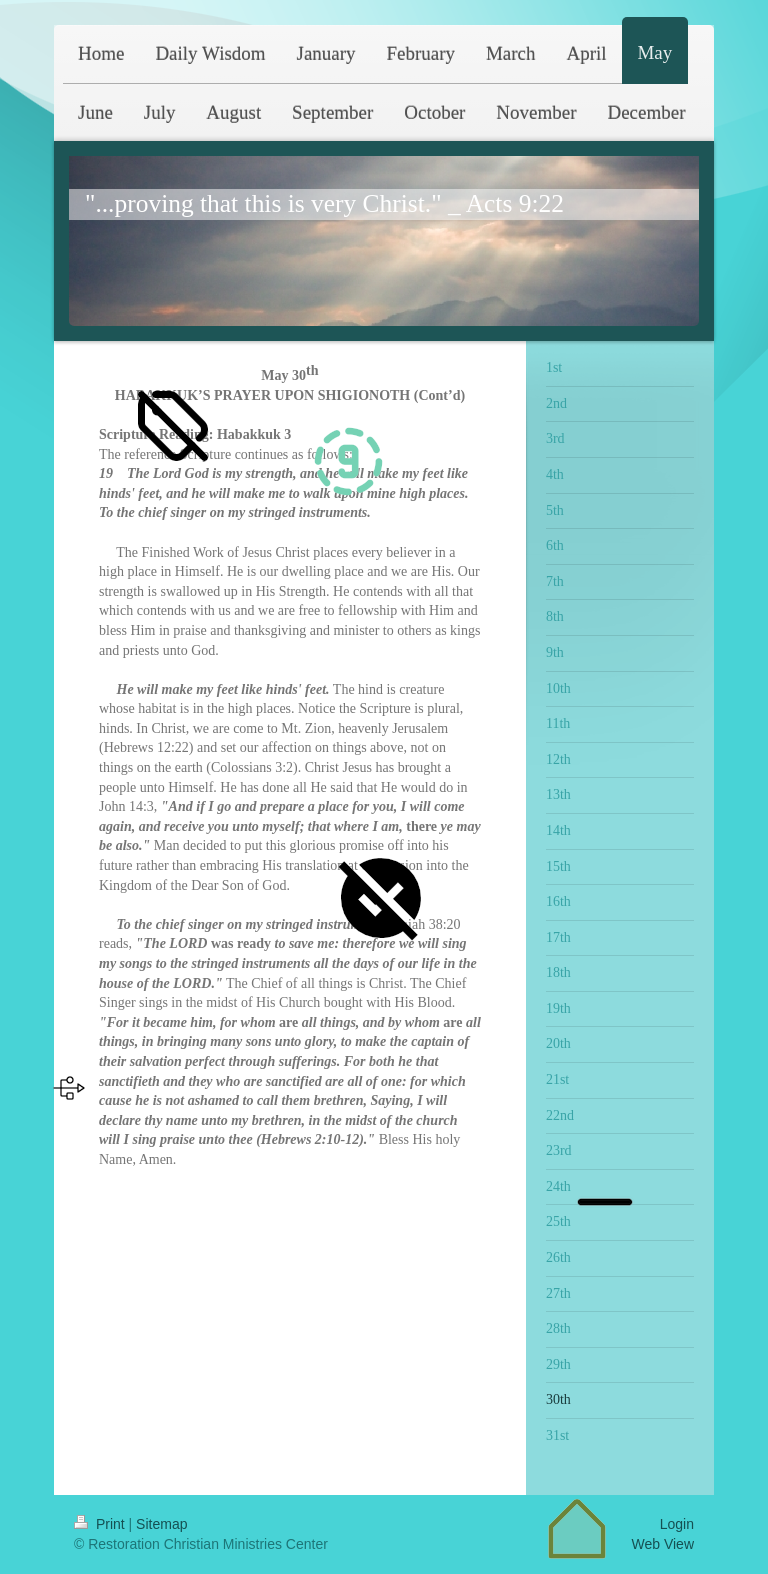 This screenshot has width=768, height=1574. Describe the element at coordinates (348, 461) in the screenshot. I see `indicates 9 items remaining or pending` at that location.